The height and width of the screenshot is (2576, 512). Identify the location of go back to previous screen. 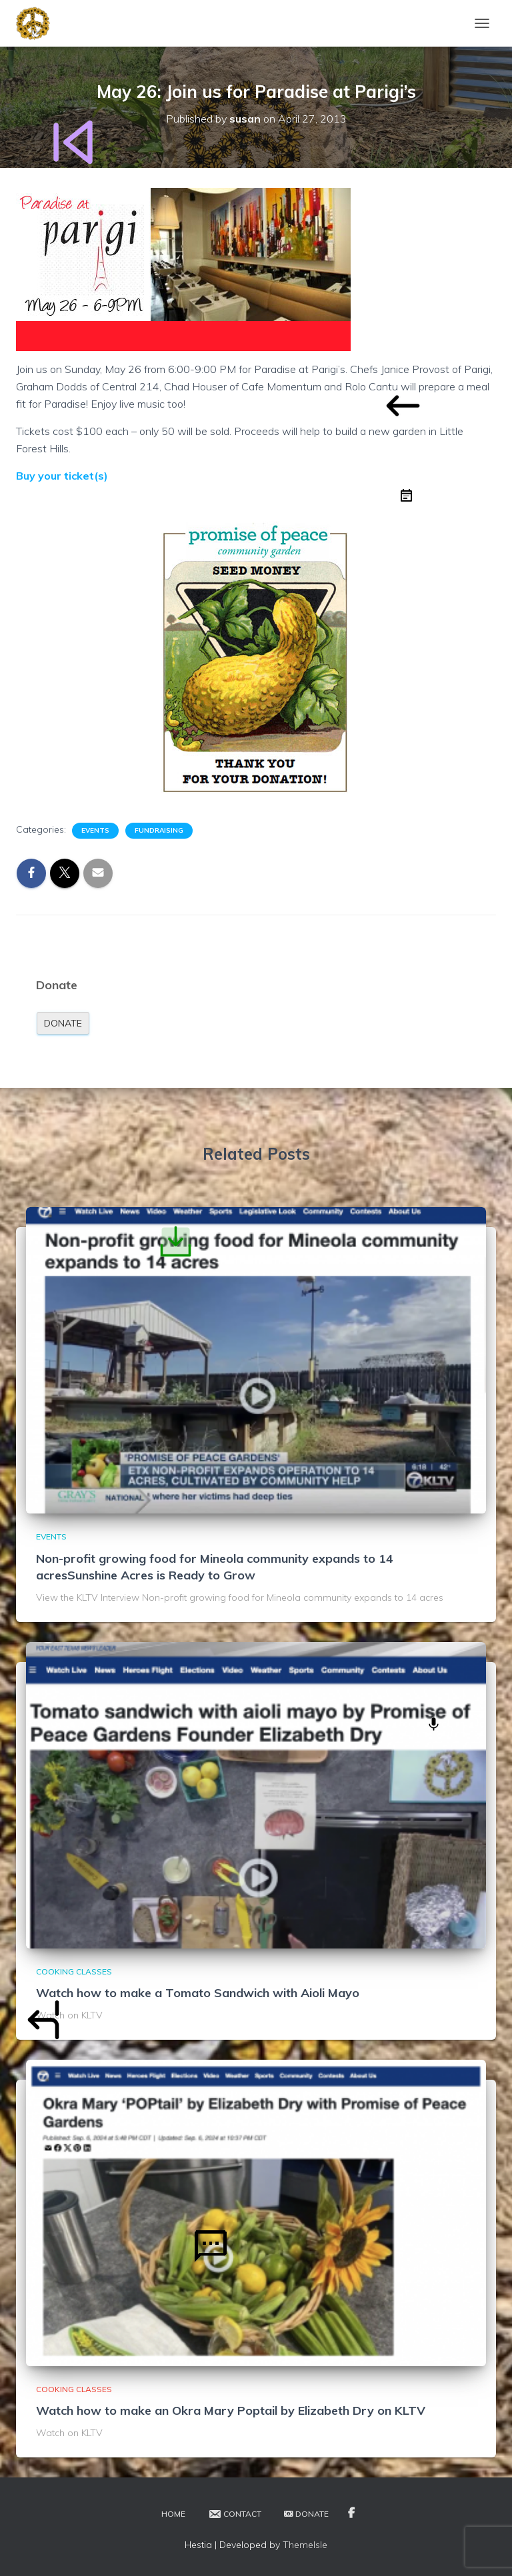
(403, 406).